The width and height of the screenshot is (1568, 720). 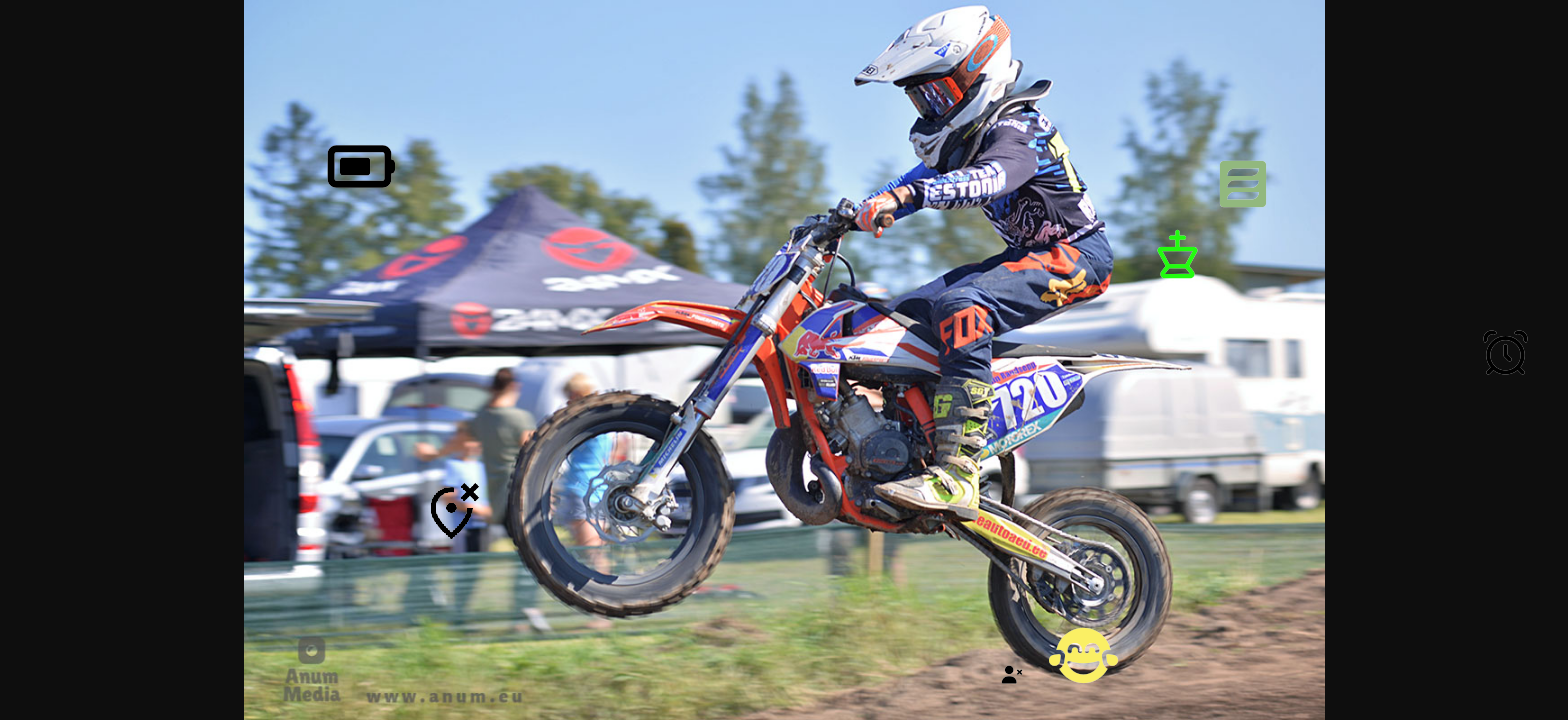 I want to click on remove a saved location, so click(x=451, y=510).